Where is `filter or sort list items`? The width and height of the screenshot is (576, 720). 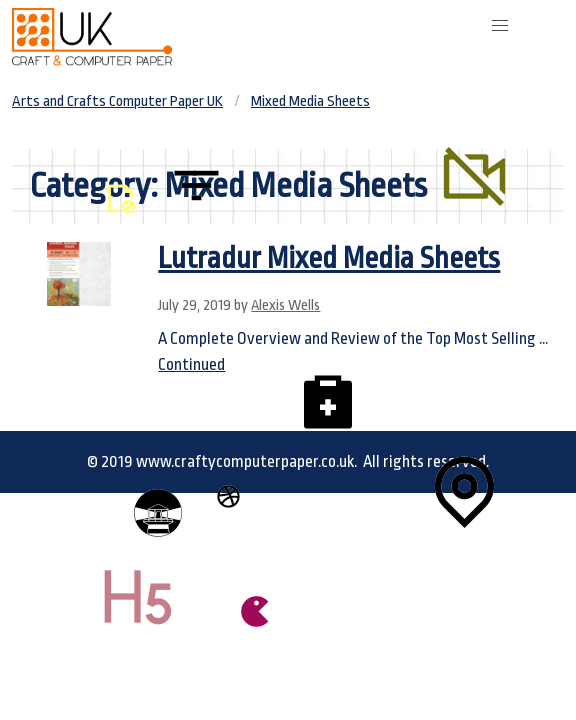
filter or sort list items is located at coordinates (196, 185).